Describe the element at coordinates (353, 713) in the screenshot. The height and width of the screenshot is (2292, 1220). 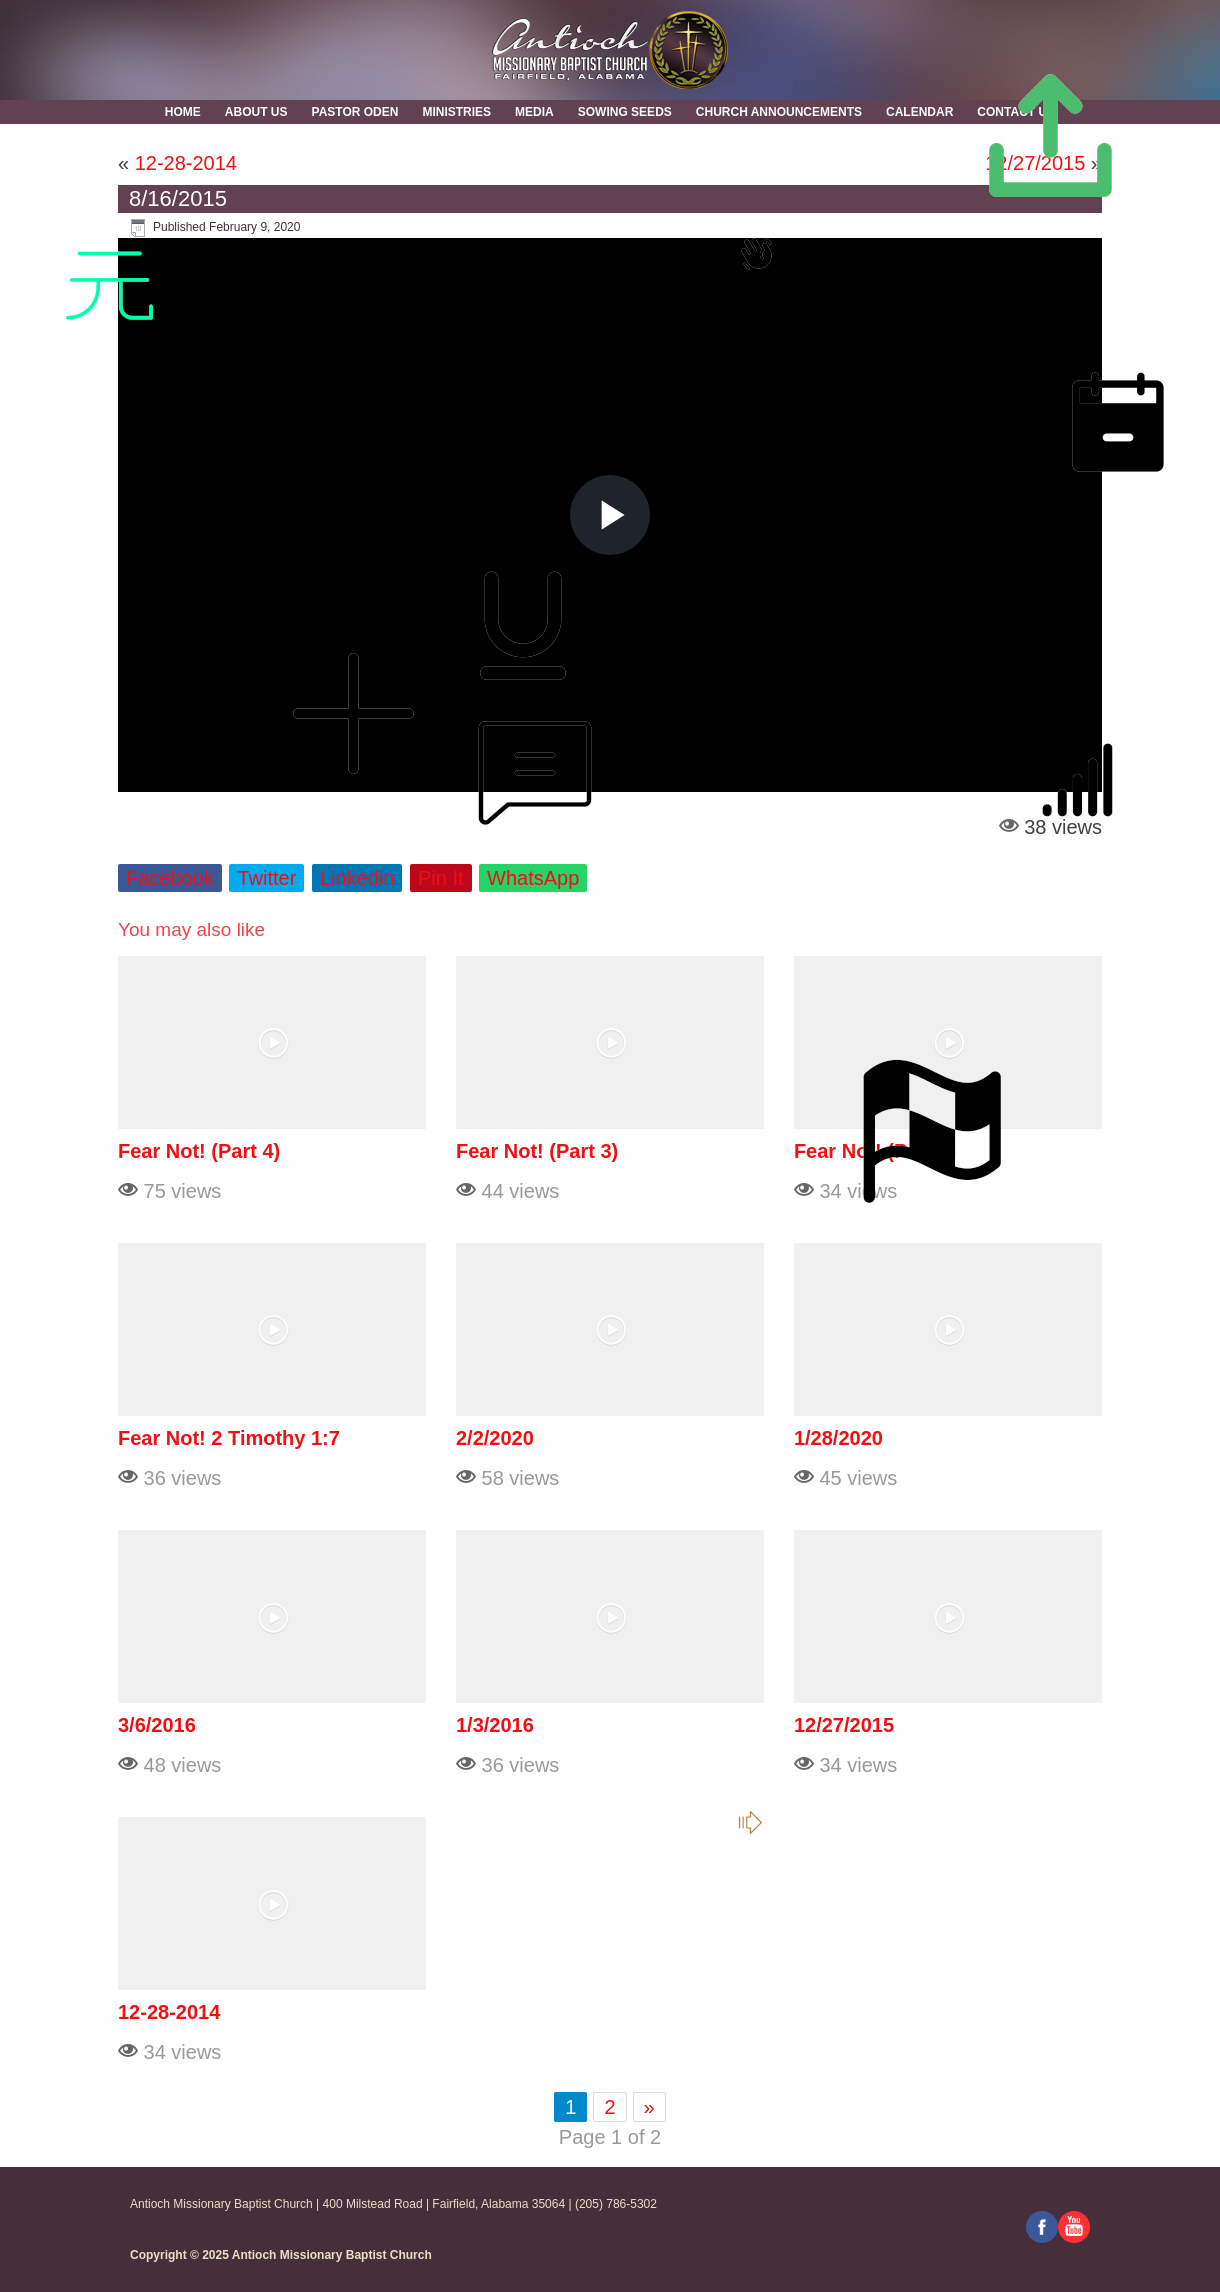
I see `add a new item` at that location.